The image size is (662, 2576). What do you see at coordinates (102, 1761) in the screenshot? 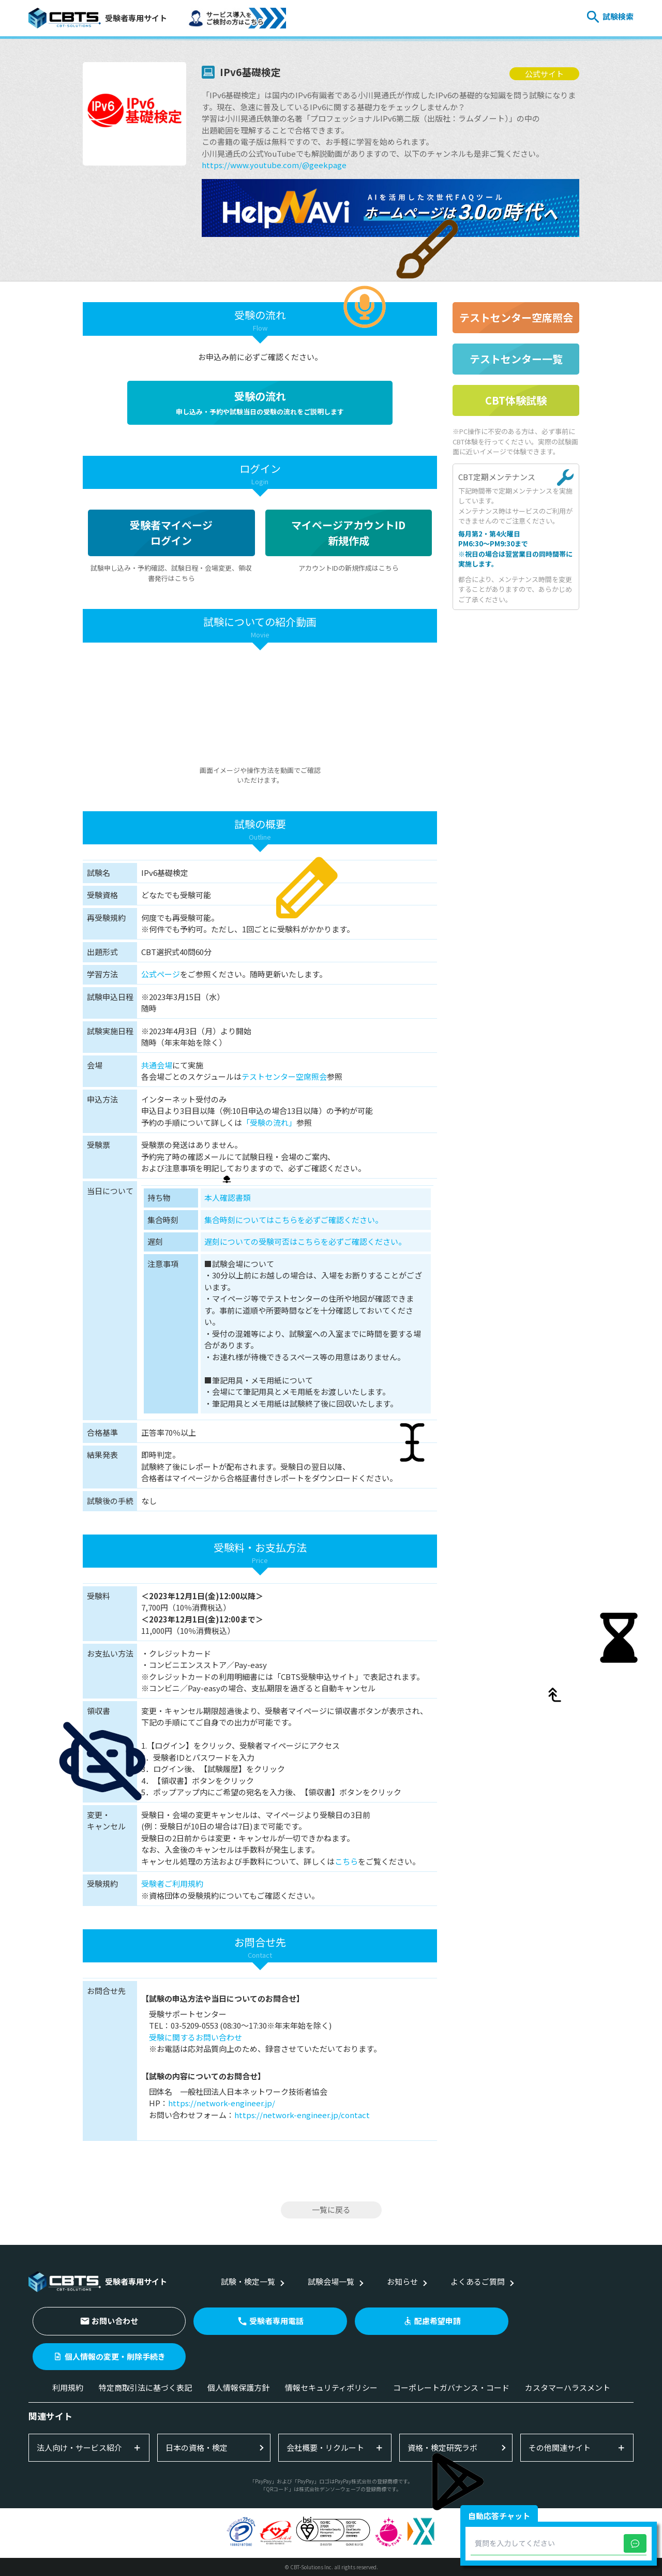
I see `face mask not required` at bounding box center [102, 1761].